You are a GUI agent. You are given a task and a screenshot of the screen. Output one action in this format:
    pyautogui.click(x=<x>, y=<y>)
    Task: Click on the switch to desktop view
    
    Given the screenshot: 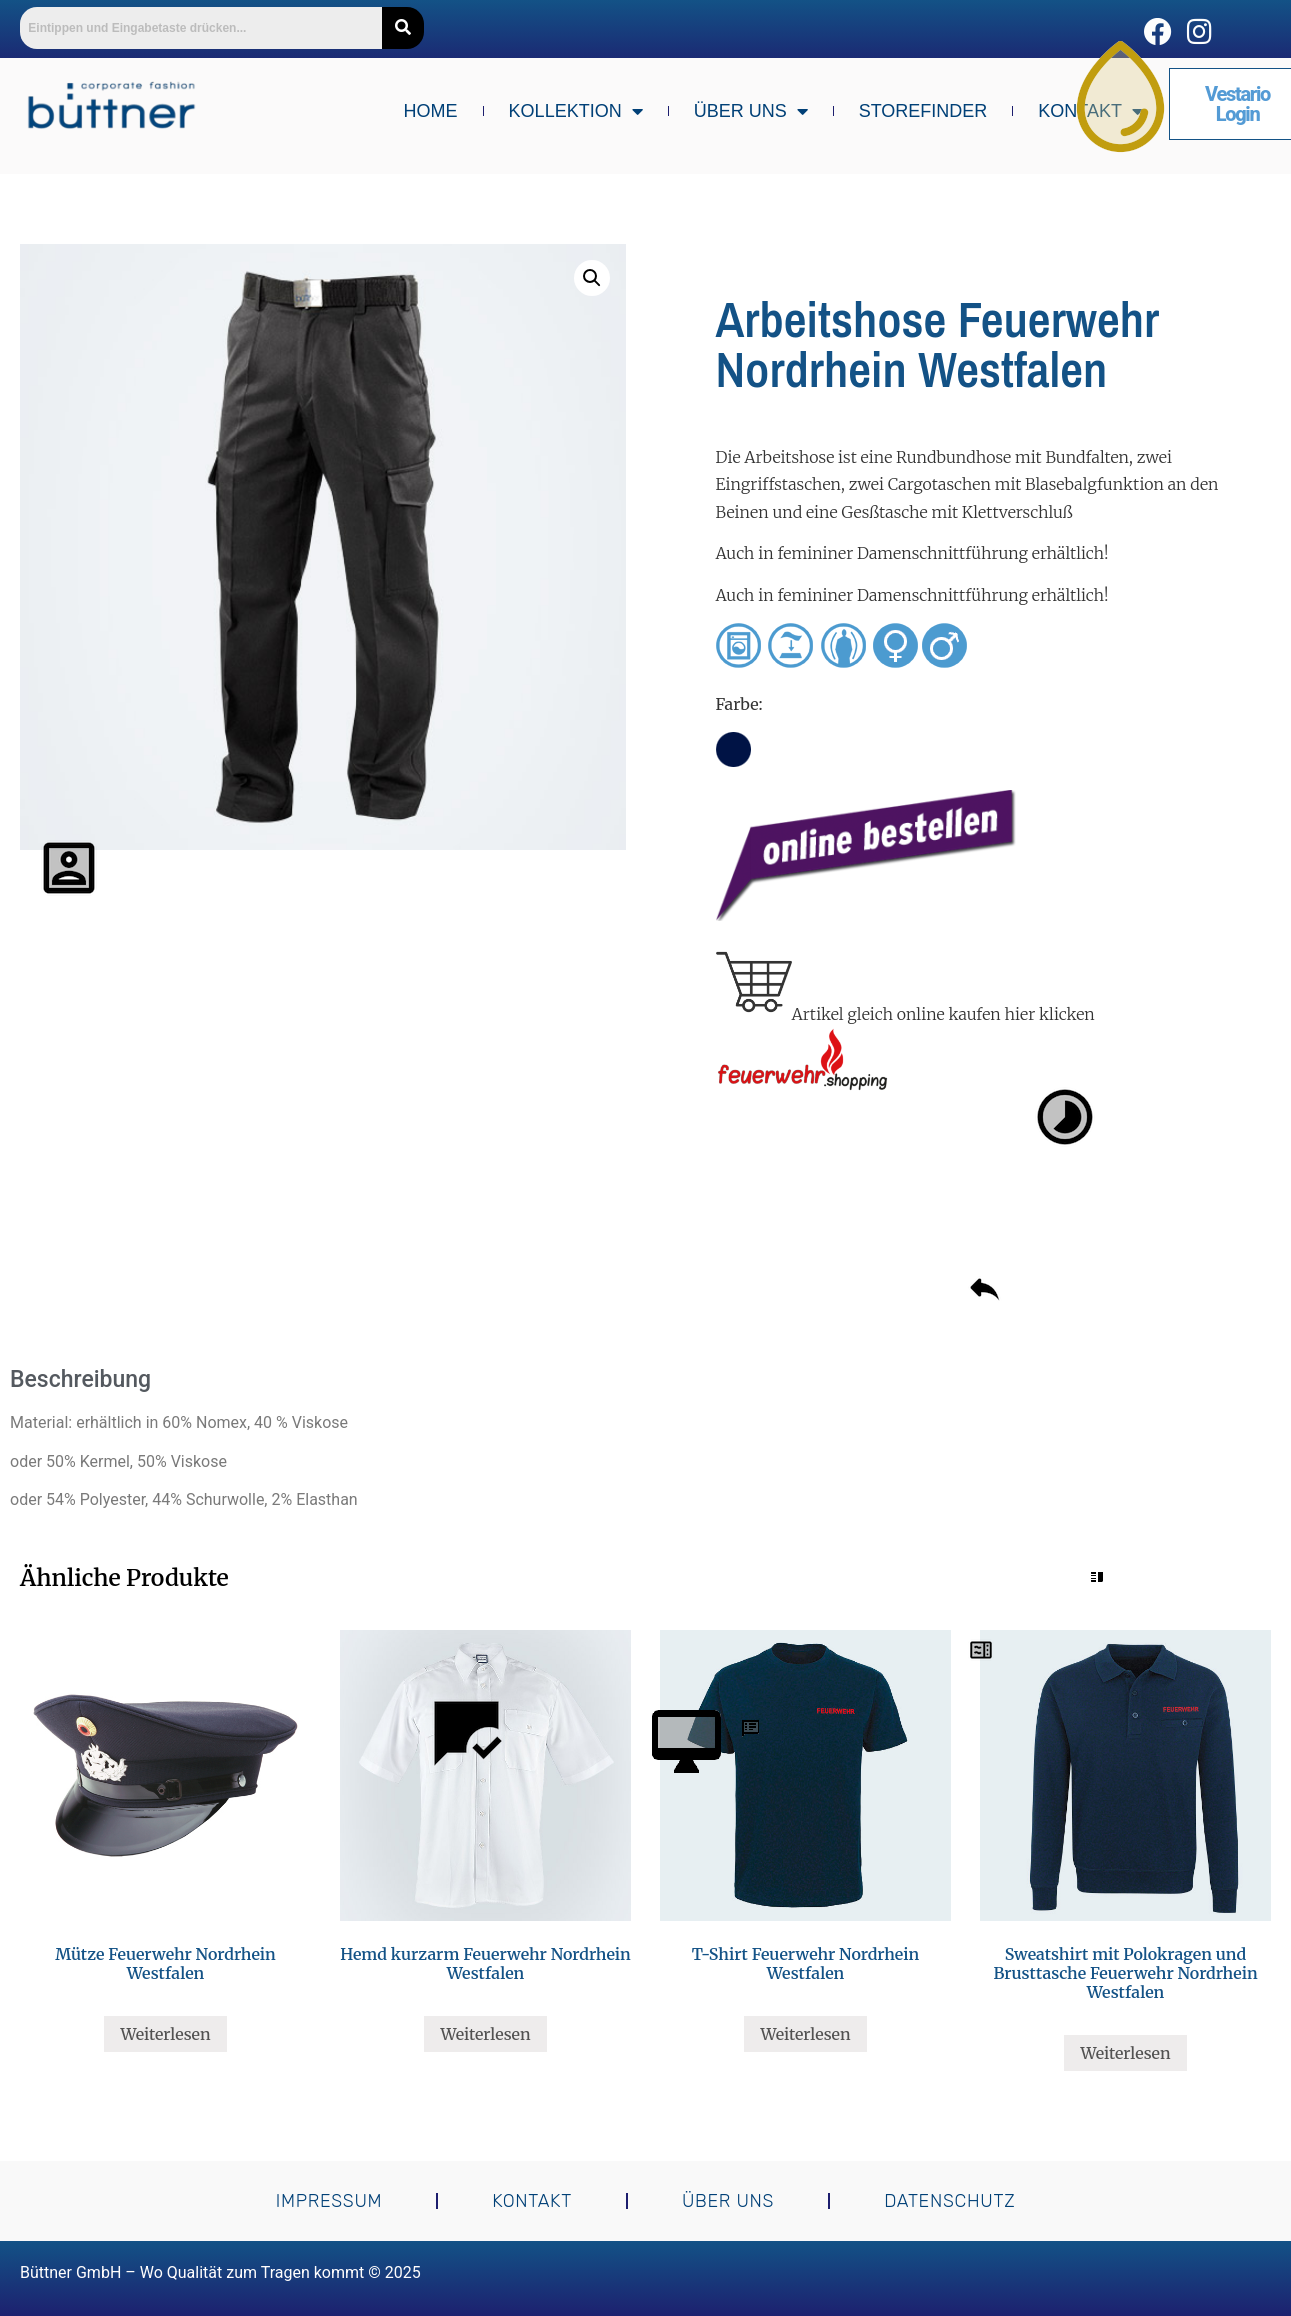 What is the action you would take?
    pyautogui.click(x=686, y=1741)
    